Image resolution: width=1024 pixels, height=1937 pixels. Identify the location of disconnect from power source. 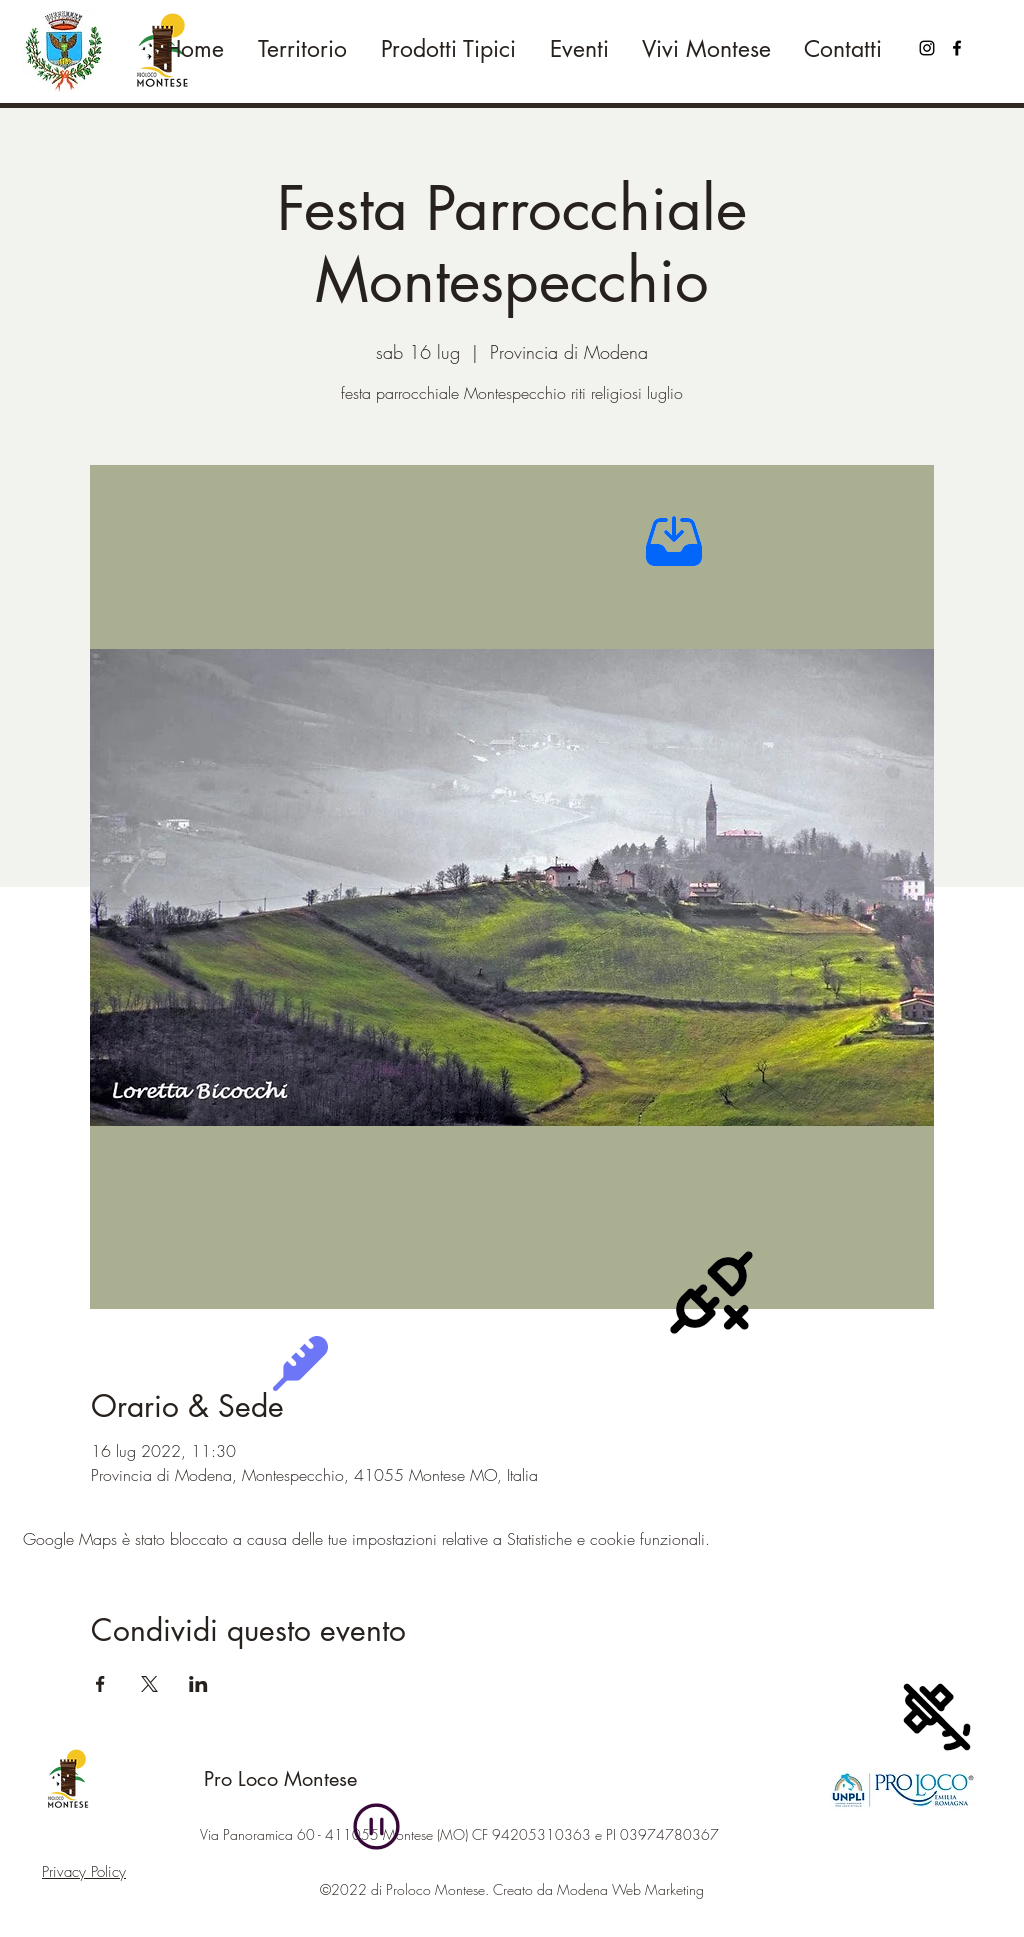
(711, 1292).